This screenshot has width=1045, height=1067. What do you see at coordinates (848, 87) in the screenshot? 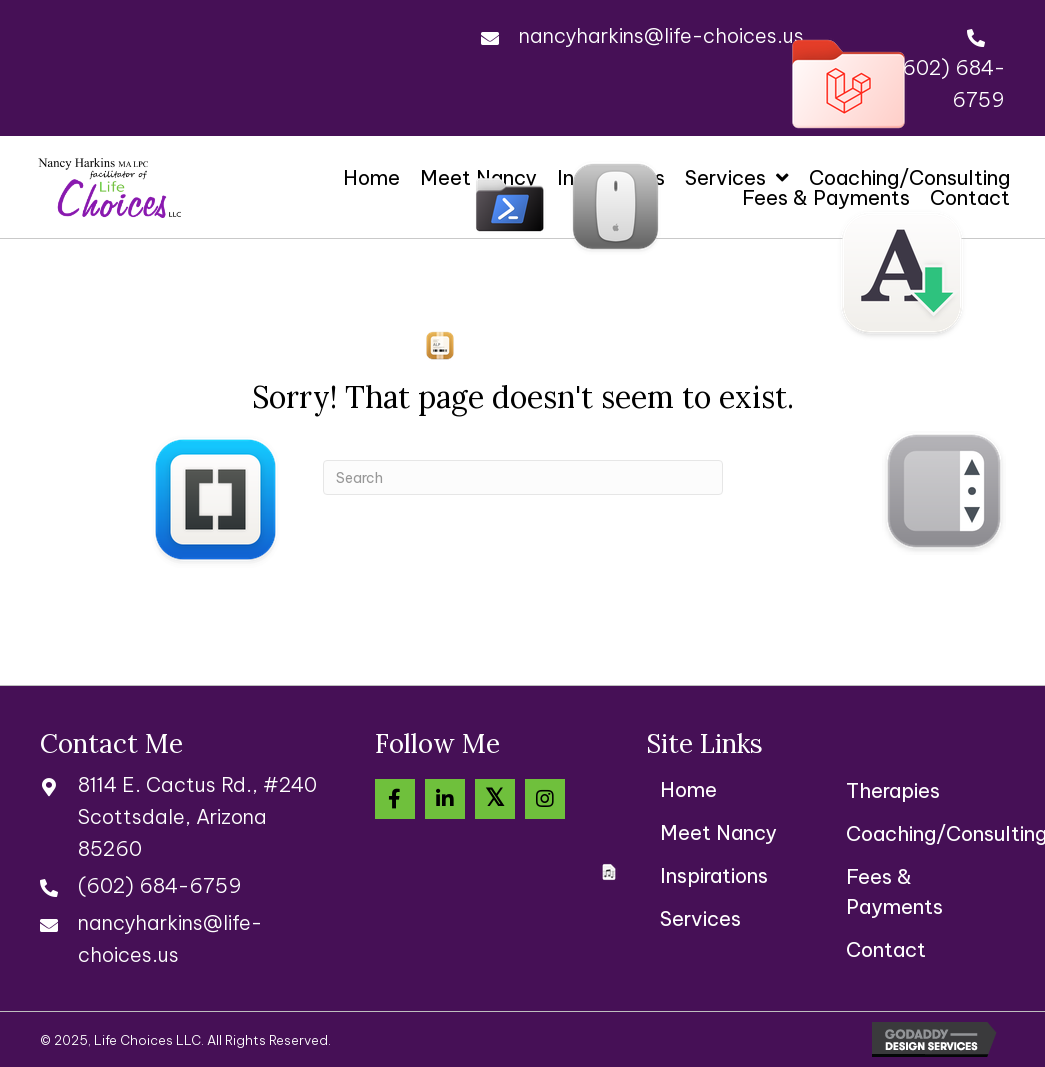
I see `laravel project folder` at bounding box center [848, 87].